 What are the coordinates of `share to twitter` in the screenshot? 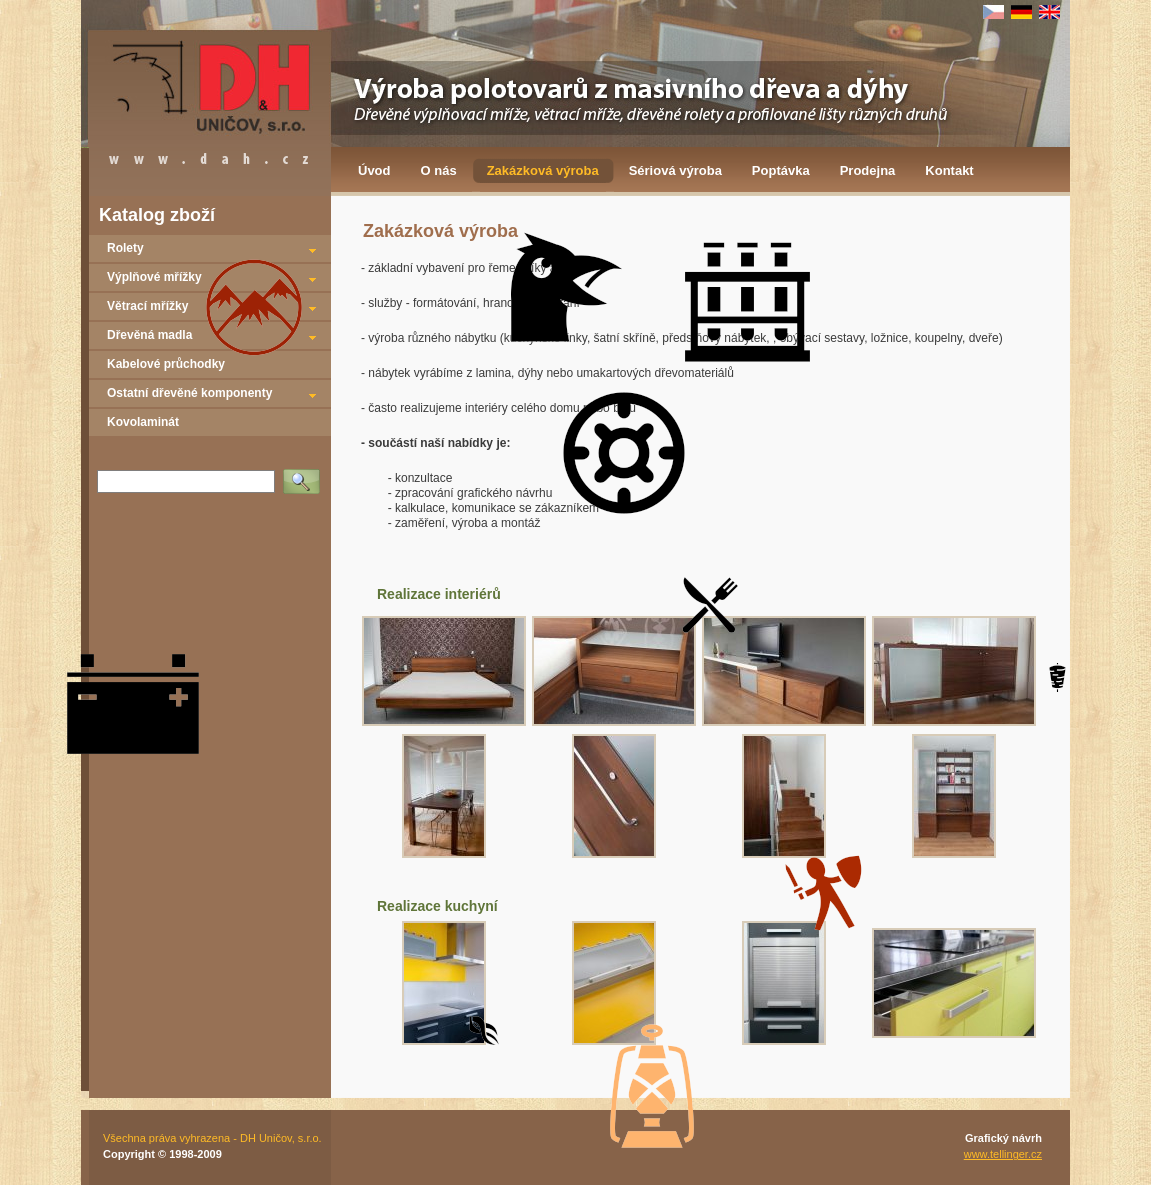 It's located at (566, 286).